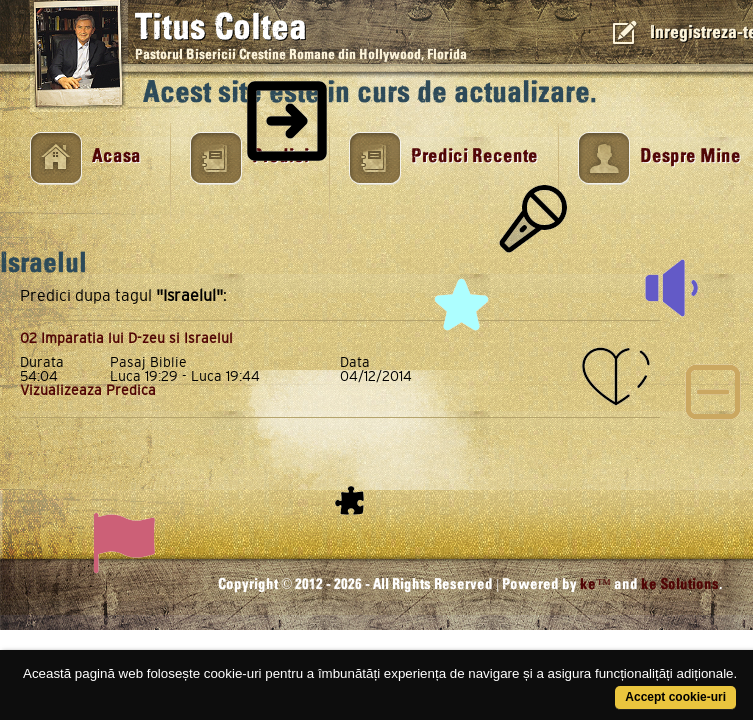  What do you see at coordinates (461, 305) in the screenshot?
I see `mark item as favorite` at bounding box center [461, 305].